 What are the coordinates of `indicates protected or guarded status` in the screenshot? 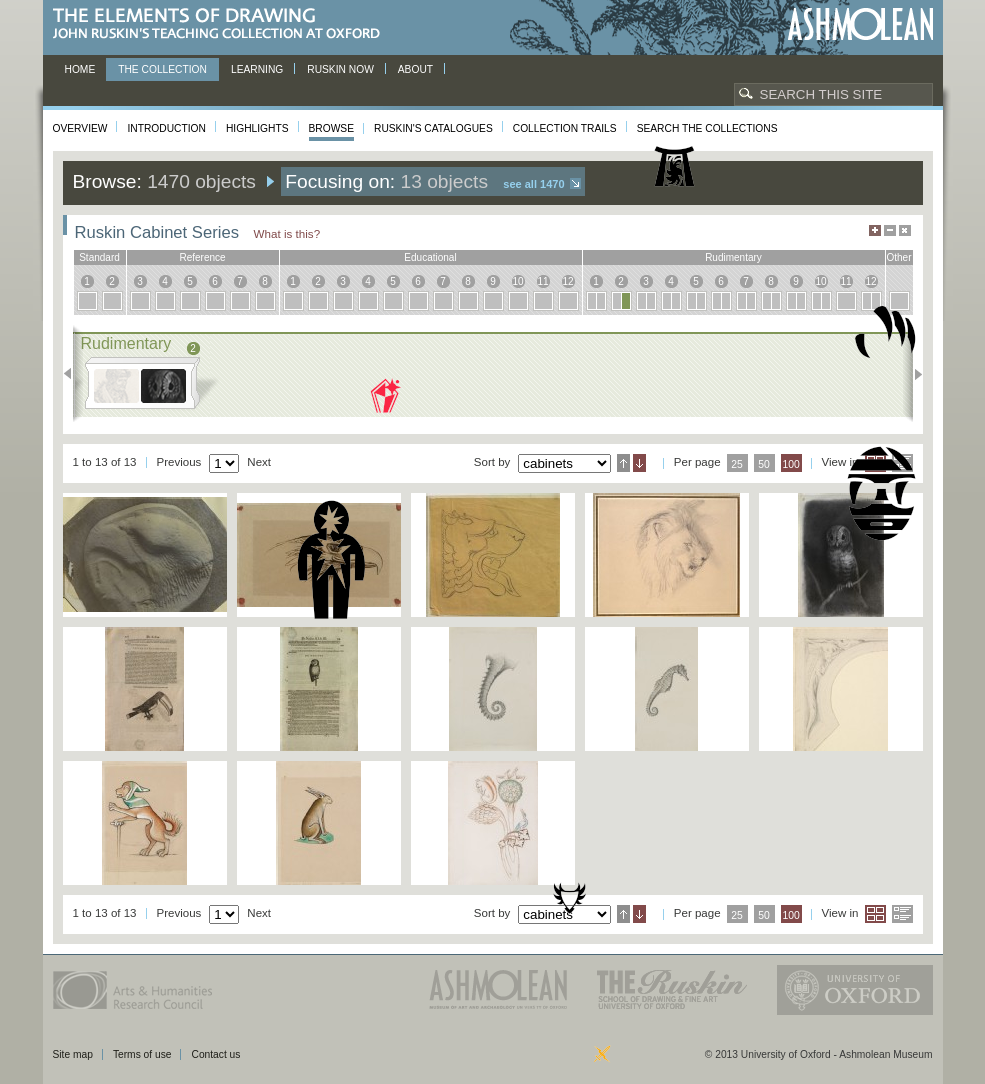 It's located at (569, 897).